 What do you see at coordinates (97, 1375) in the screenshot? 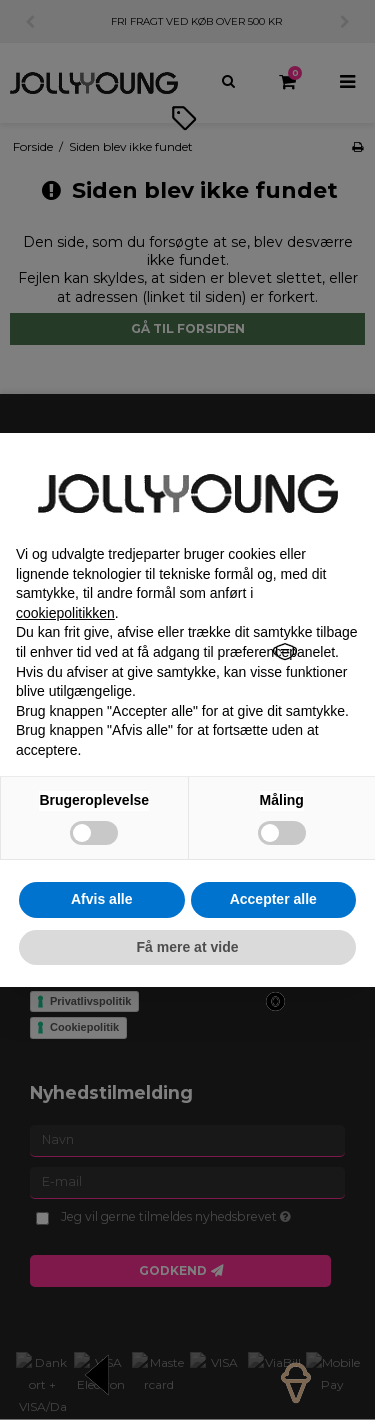
I see `go back to the previous screen` at bounding box center [97, 1375].